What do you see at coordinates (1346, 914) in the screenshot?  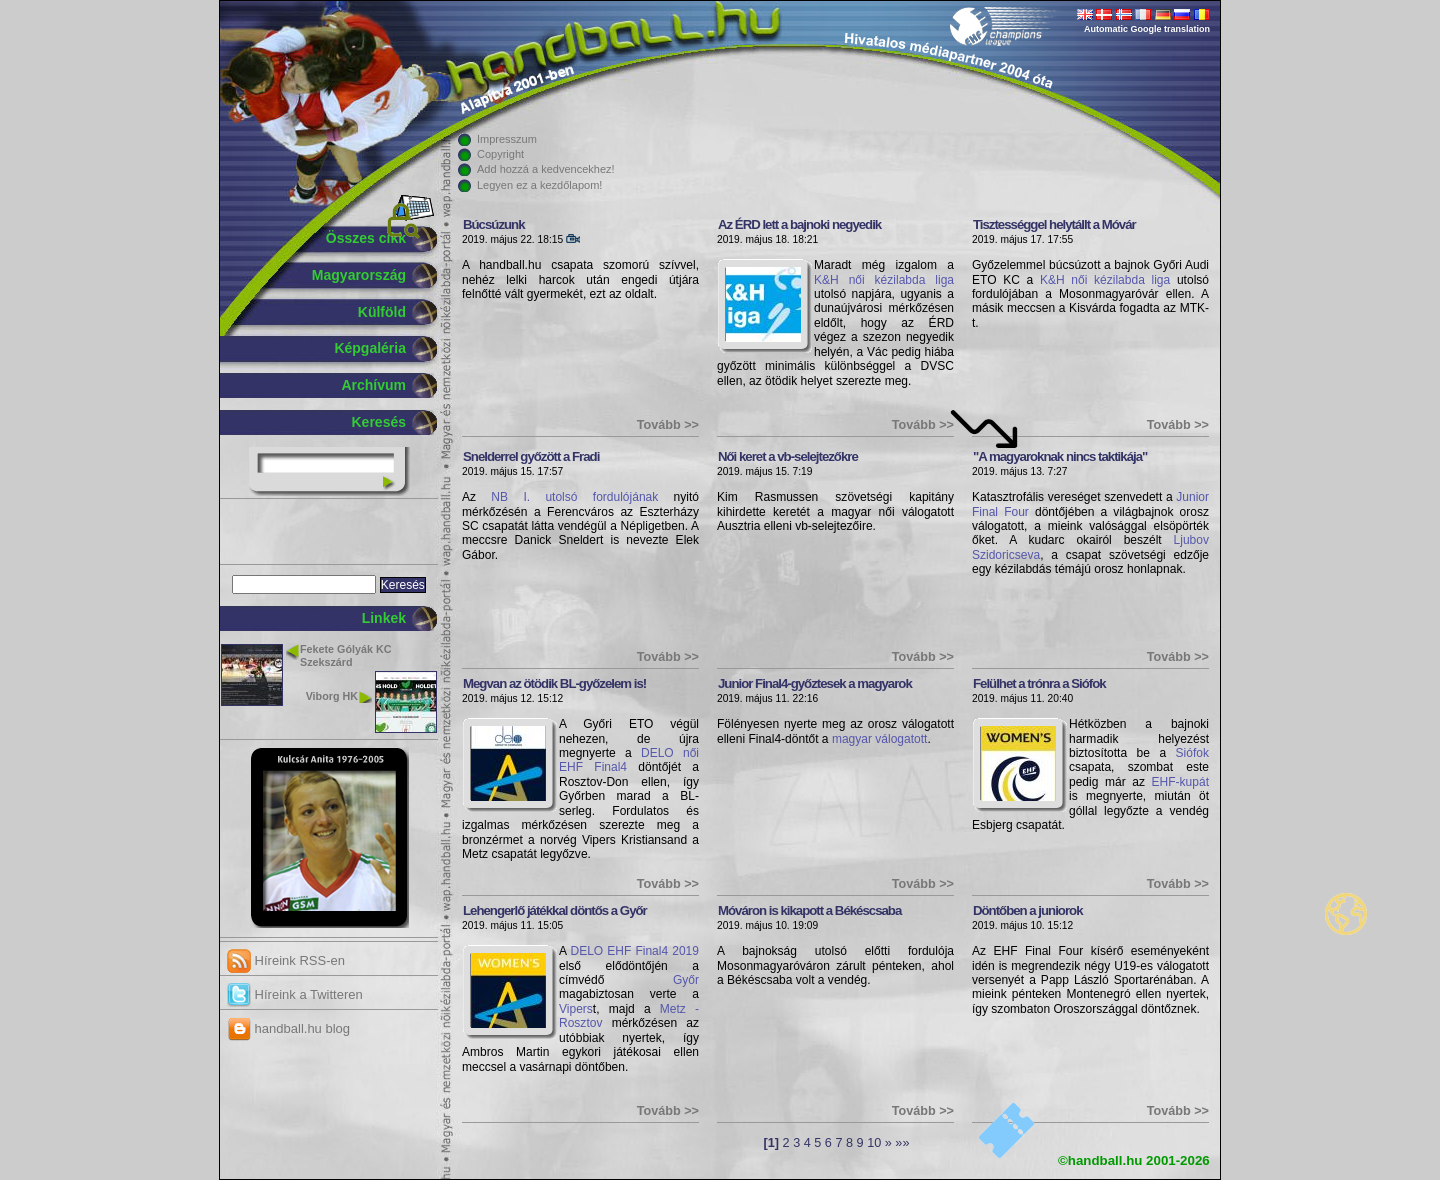 I see `switch to global or worldwide view` at bounding box center [1346, 914].